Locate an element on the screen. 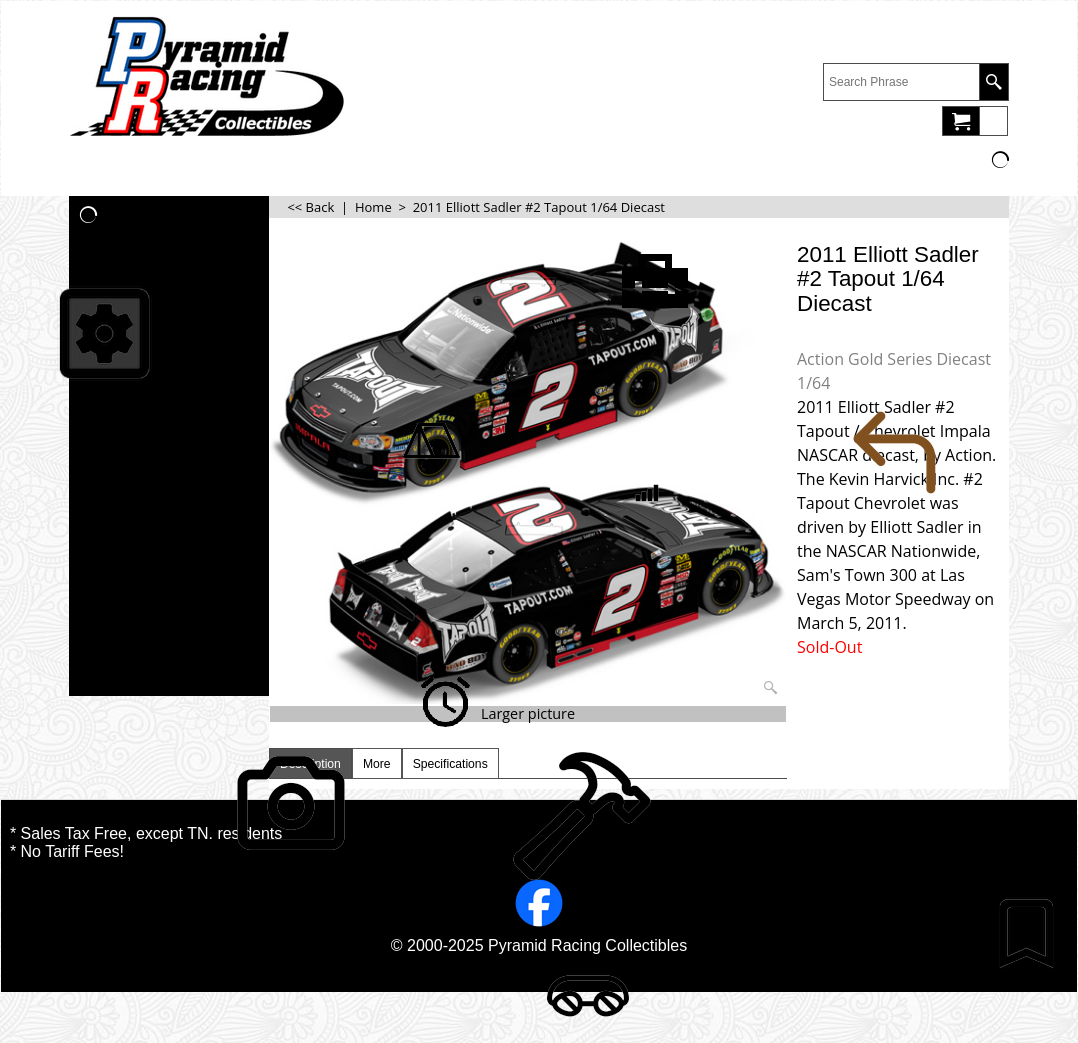 Image resolution: width=1078 pixels, height=1043 pixels. access build or developer tools is located at coordinates (582, 816).